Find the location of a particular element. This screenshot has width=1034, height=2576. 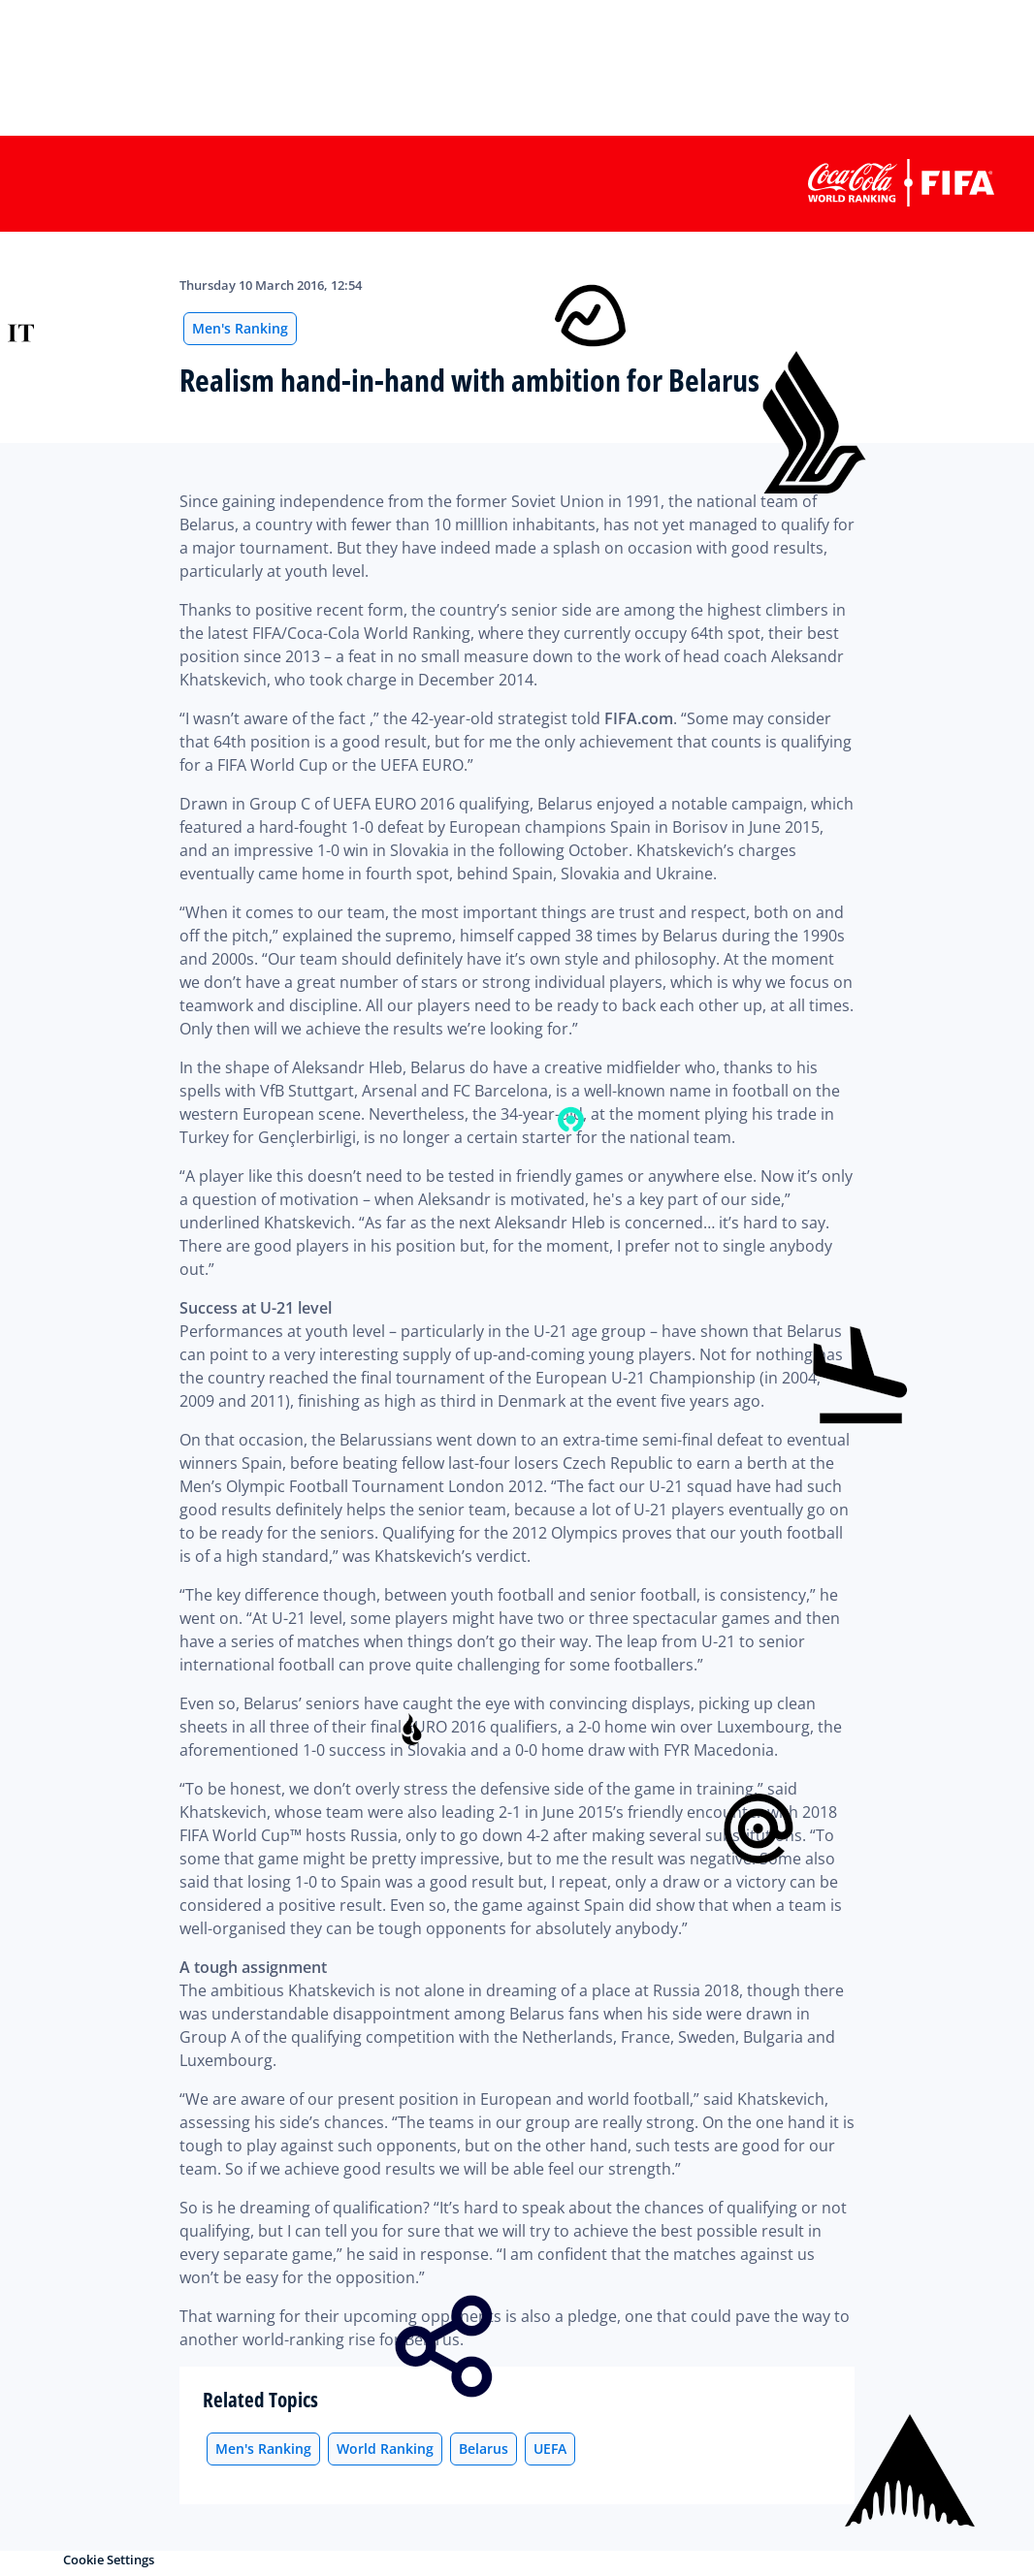

launch ardour digital audio workstation is located at coordinates (910, 2470).